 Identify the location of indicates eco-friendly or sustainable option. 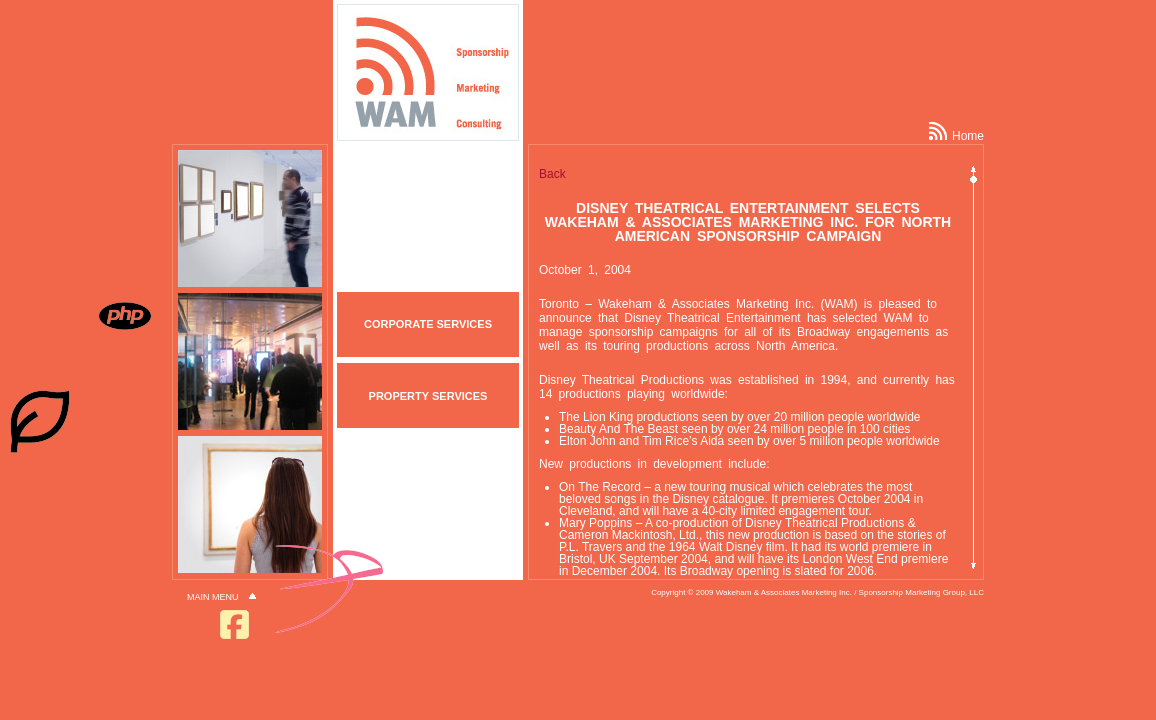
(40, 420).